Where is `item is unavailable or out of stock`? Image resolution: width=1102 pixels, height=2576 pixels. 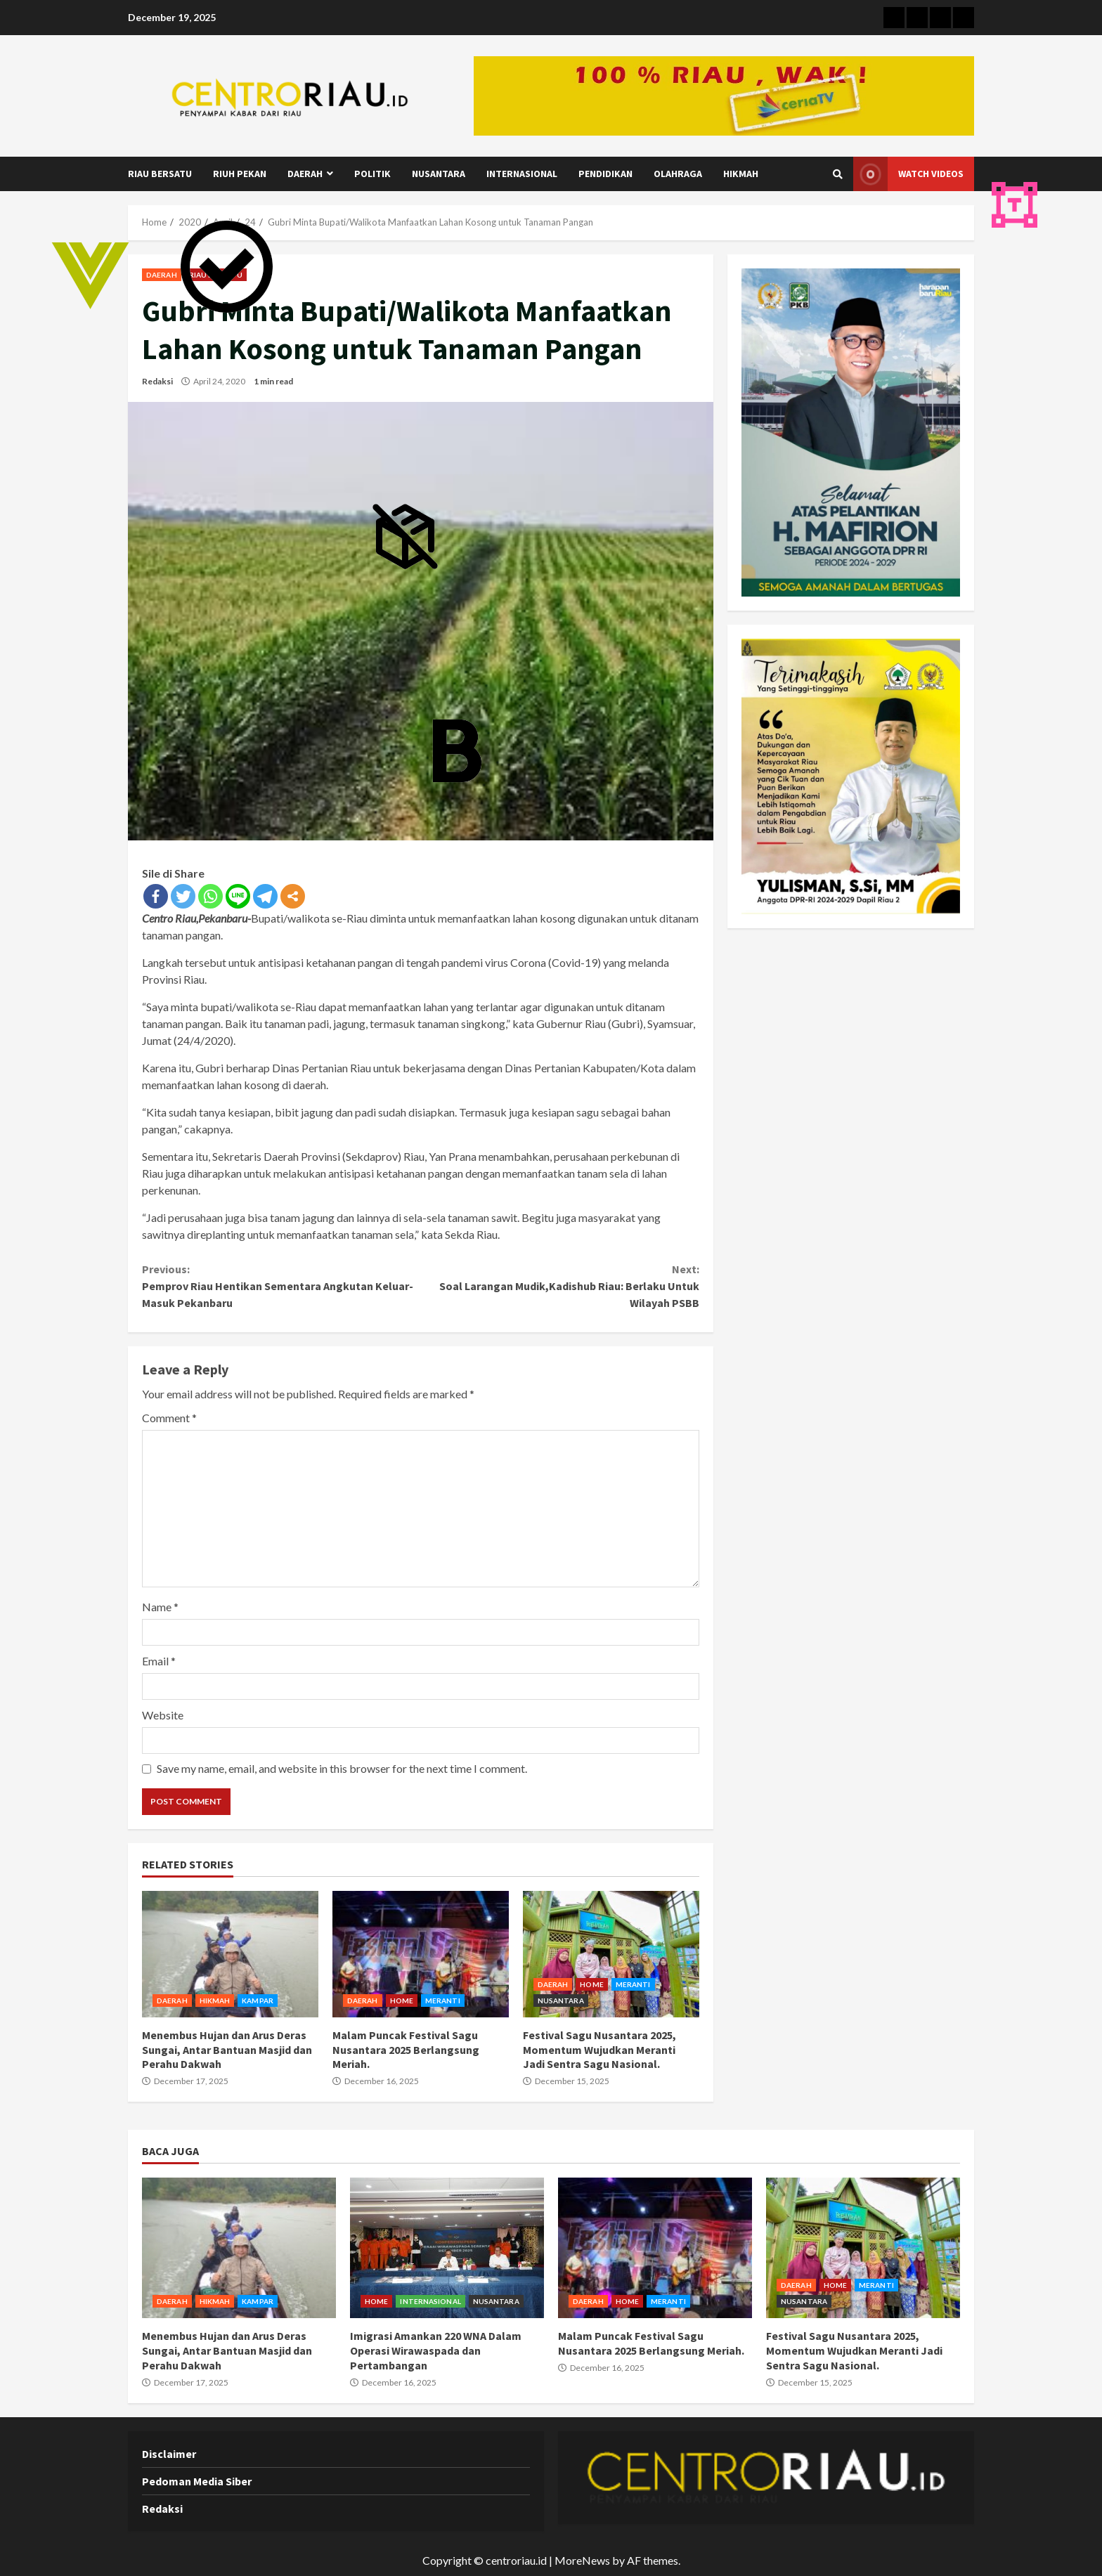 item is unavailable or out of stock is located at coordinates (405, 536).